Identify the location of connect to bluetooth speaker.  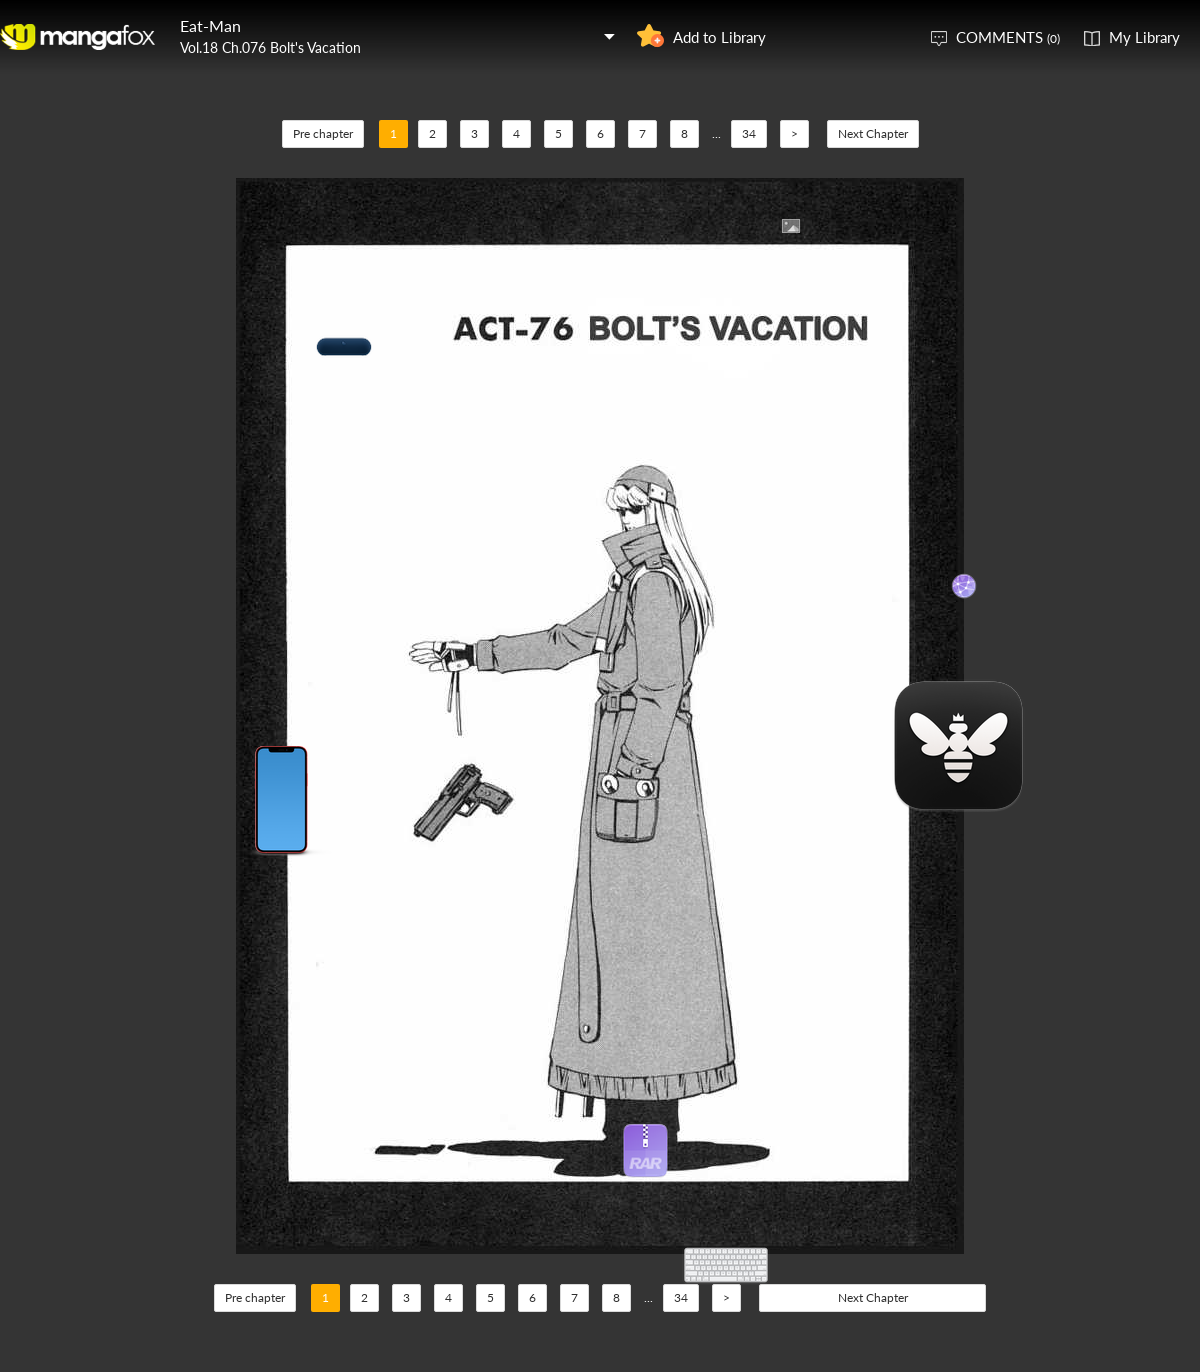
(344, 347).